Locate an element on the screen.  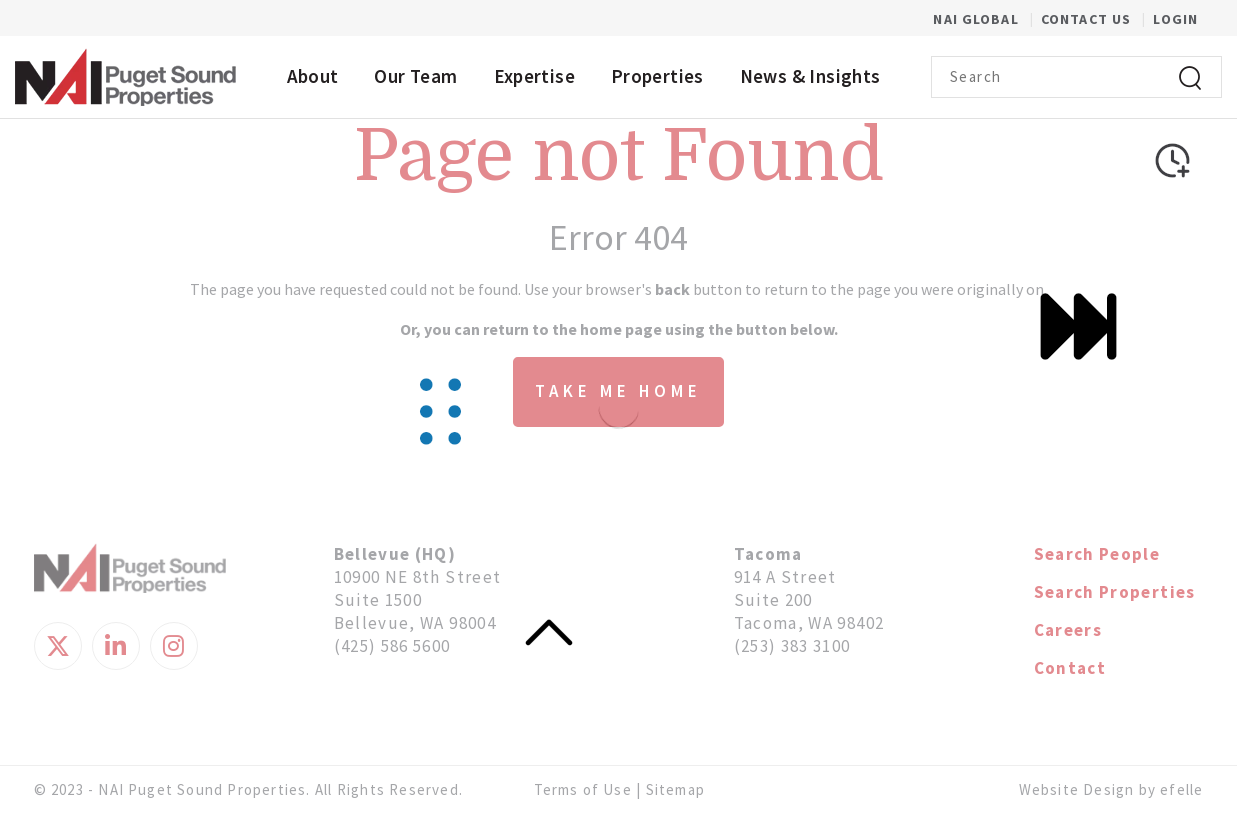
drag to reorder items is located at coordinates (440, 411).